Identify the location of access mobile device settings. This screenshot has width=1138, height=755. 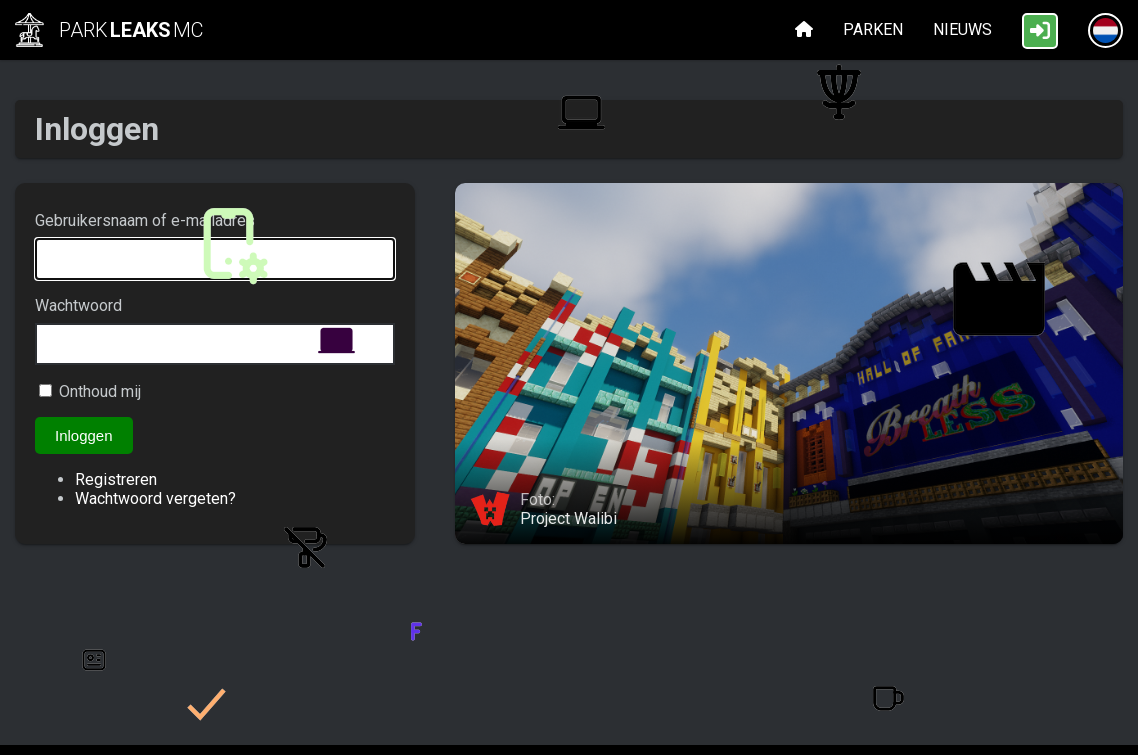
(228, 243).